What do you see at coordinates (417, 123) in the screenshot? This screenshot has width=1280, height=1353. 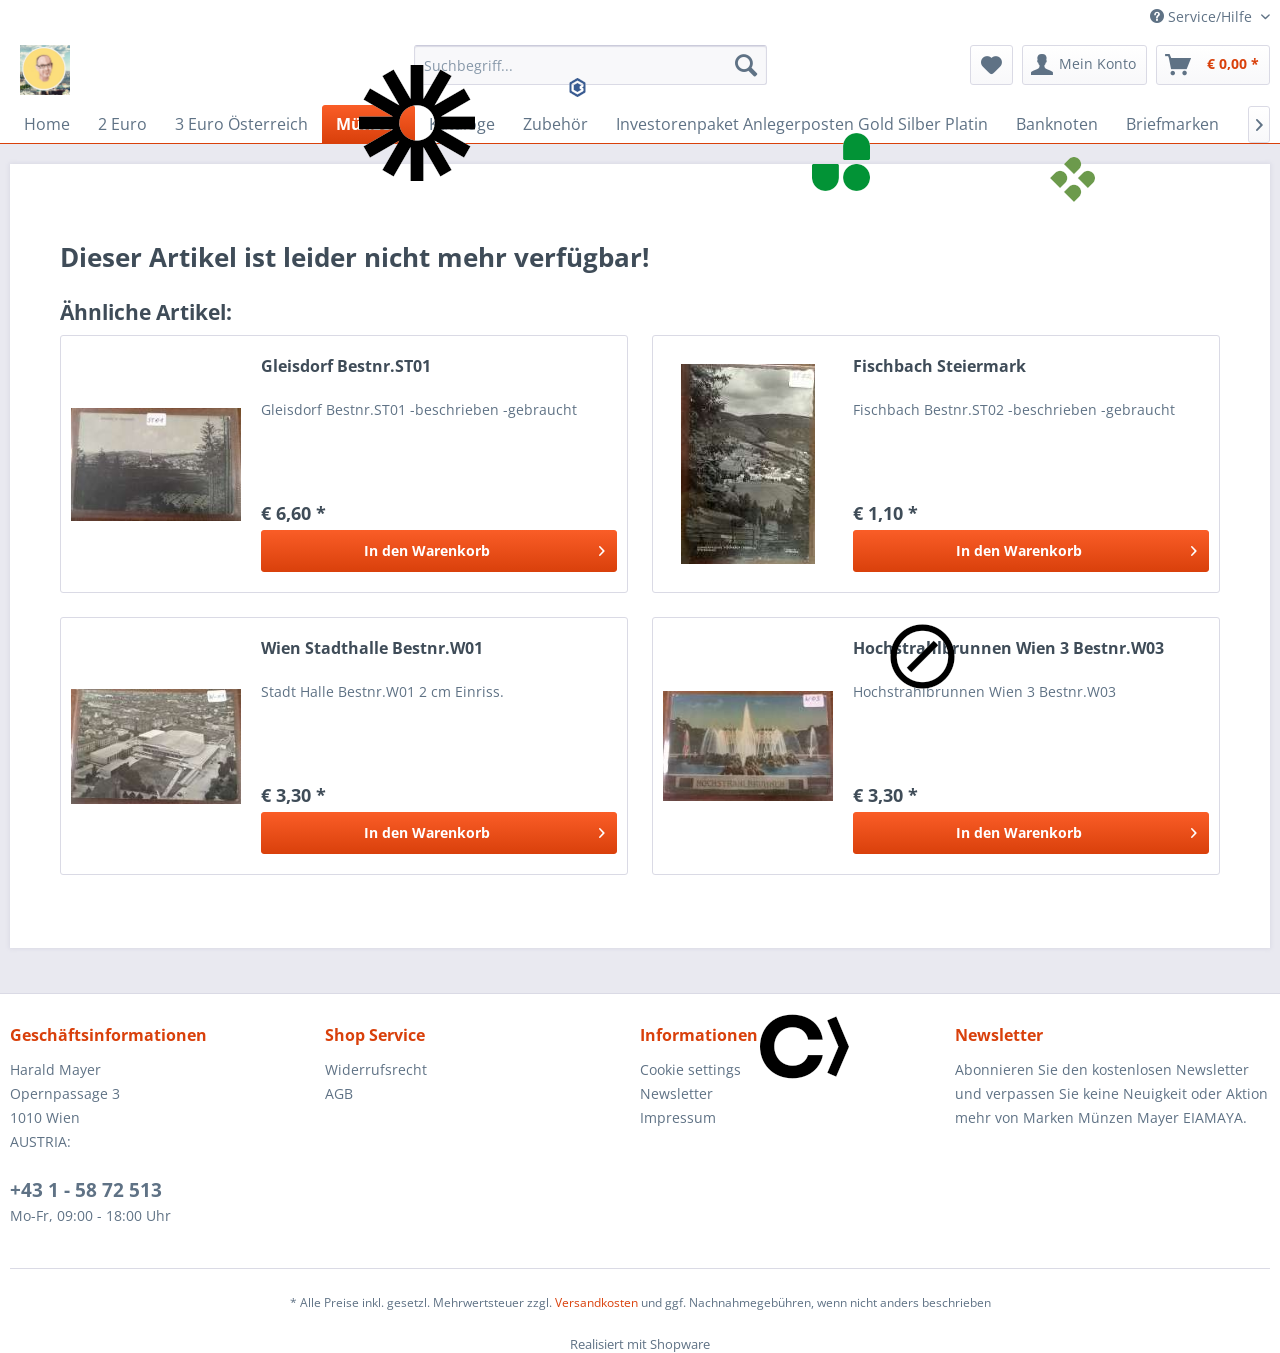 I see `open loom video messaging app` at bounding box center [417, 123].